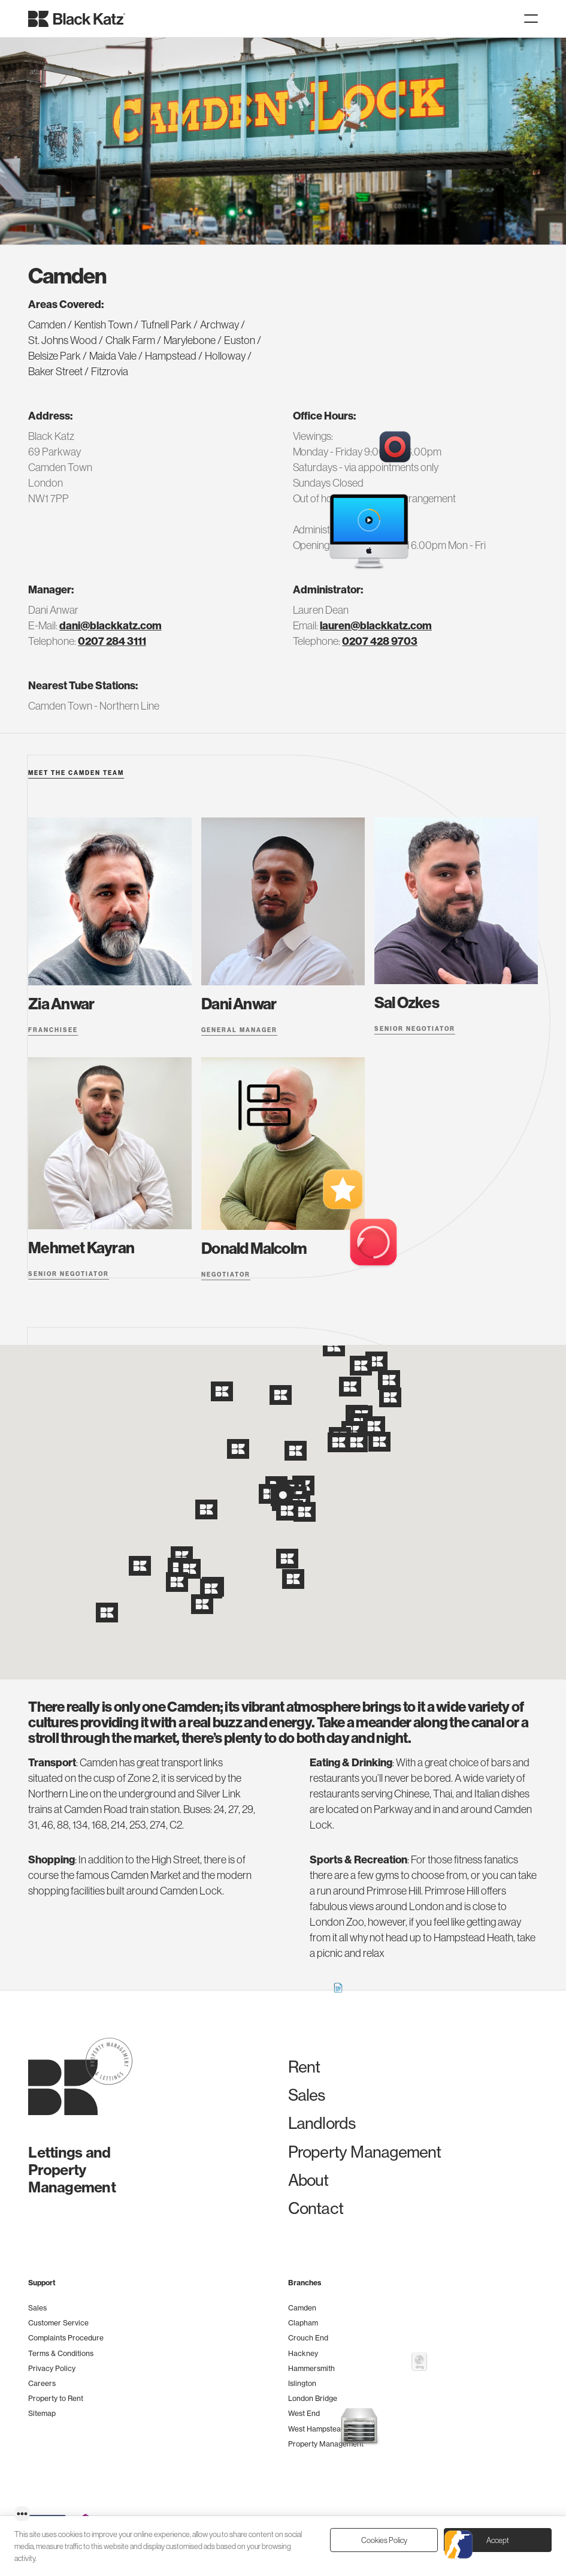 The height and width of the screenshot is (2576, 566). What do you see at coordinates (373, 1242) in the screenshot?
I see `open timeshift backup and restore utility` at bounding box center [373, 1242].